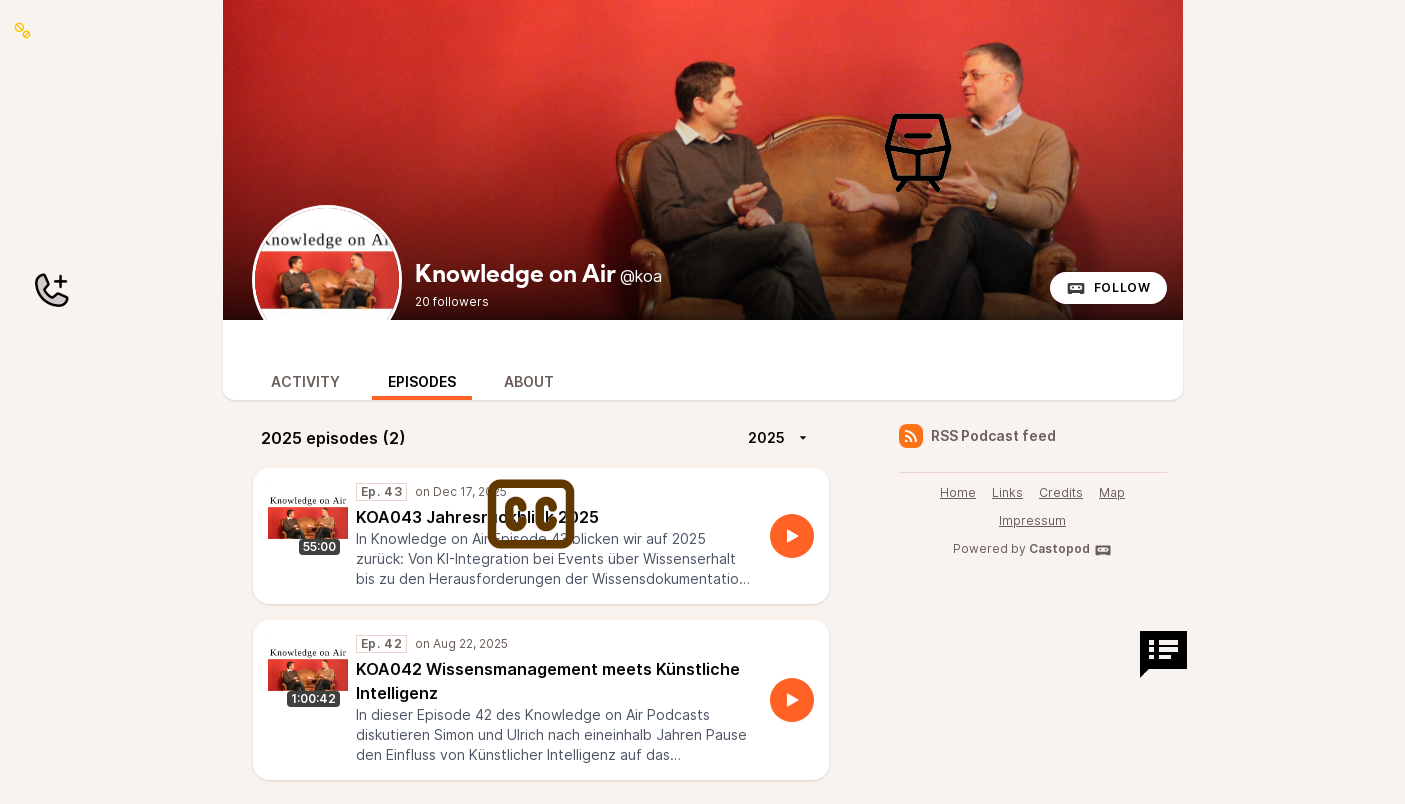 The width and height of the screenshot is (1405, 804). What do you see at coordinates (1163, 654) in the screenshot?
I see `view speaker notes or presentation notes` at bounding box center [1163, 654].